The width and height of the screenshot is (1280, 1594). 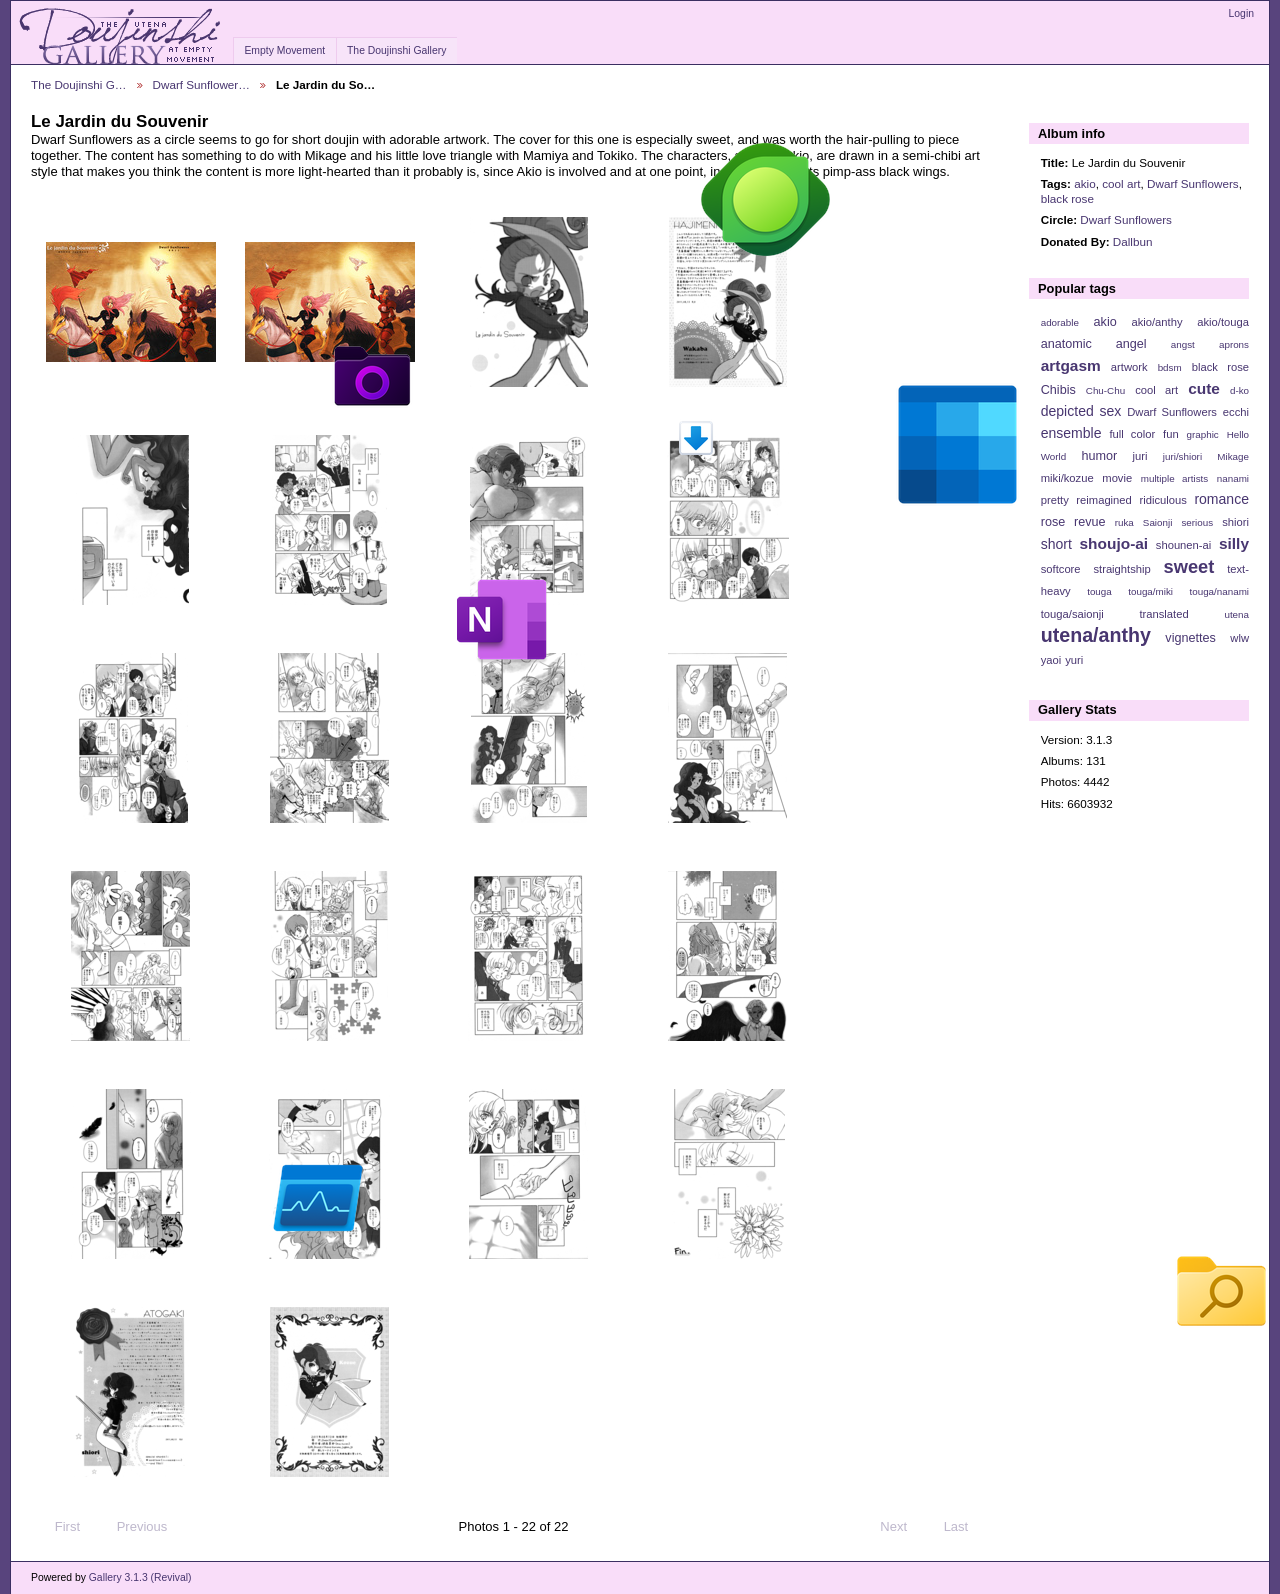 I want to click on open Microsoft OneNote, so click(x=502, y=619).